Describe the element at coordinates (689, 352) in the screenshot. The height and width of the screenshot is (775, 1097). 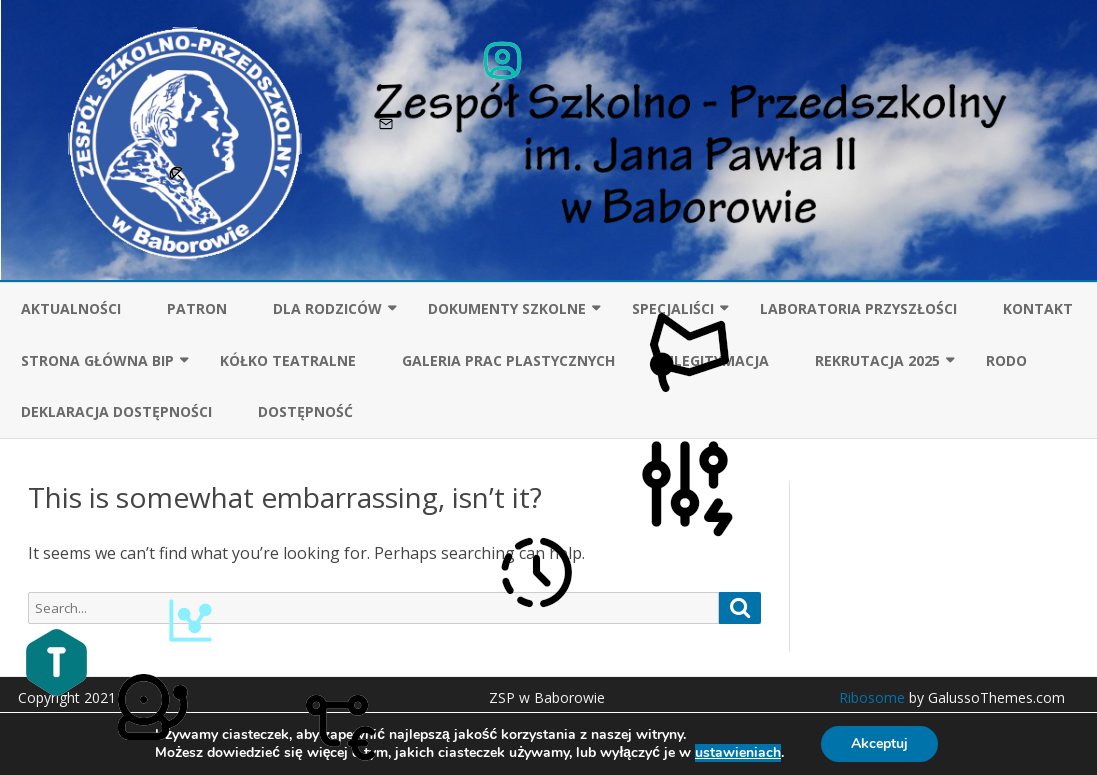
I see `make a freehand polygon selection` at that location.